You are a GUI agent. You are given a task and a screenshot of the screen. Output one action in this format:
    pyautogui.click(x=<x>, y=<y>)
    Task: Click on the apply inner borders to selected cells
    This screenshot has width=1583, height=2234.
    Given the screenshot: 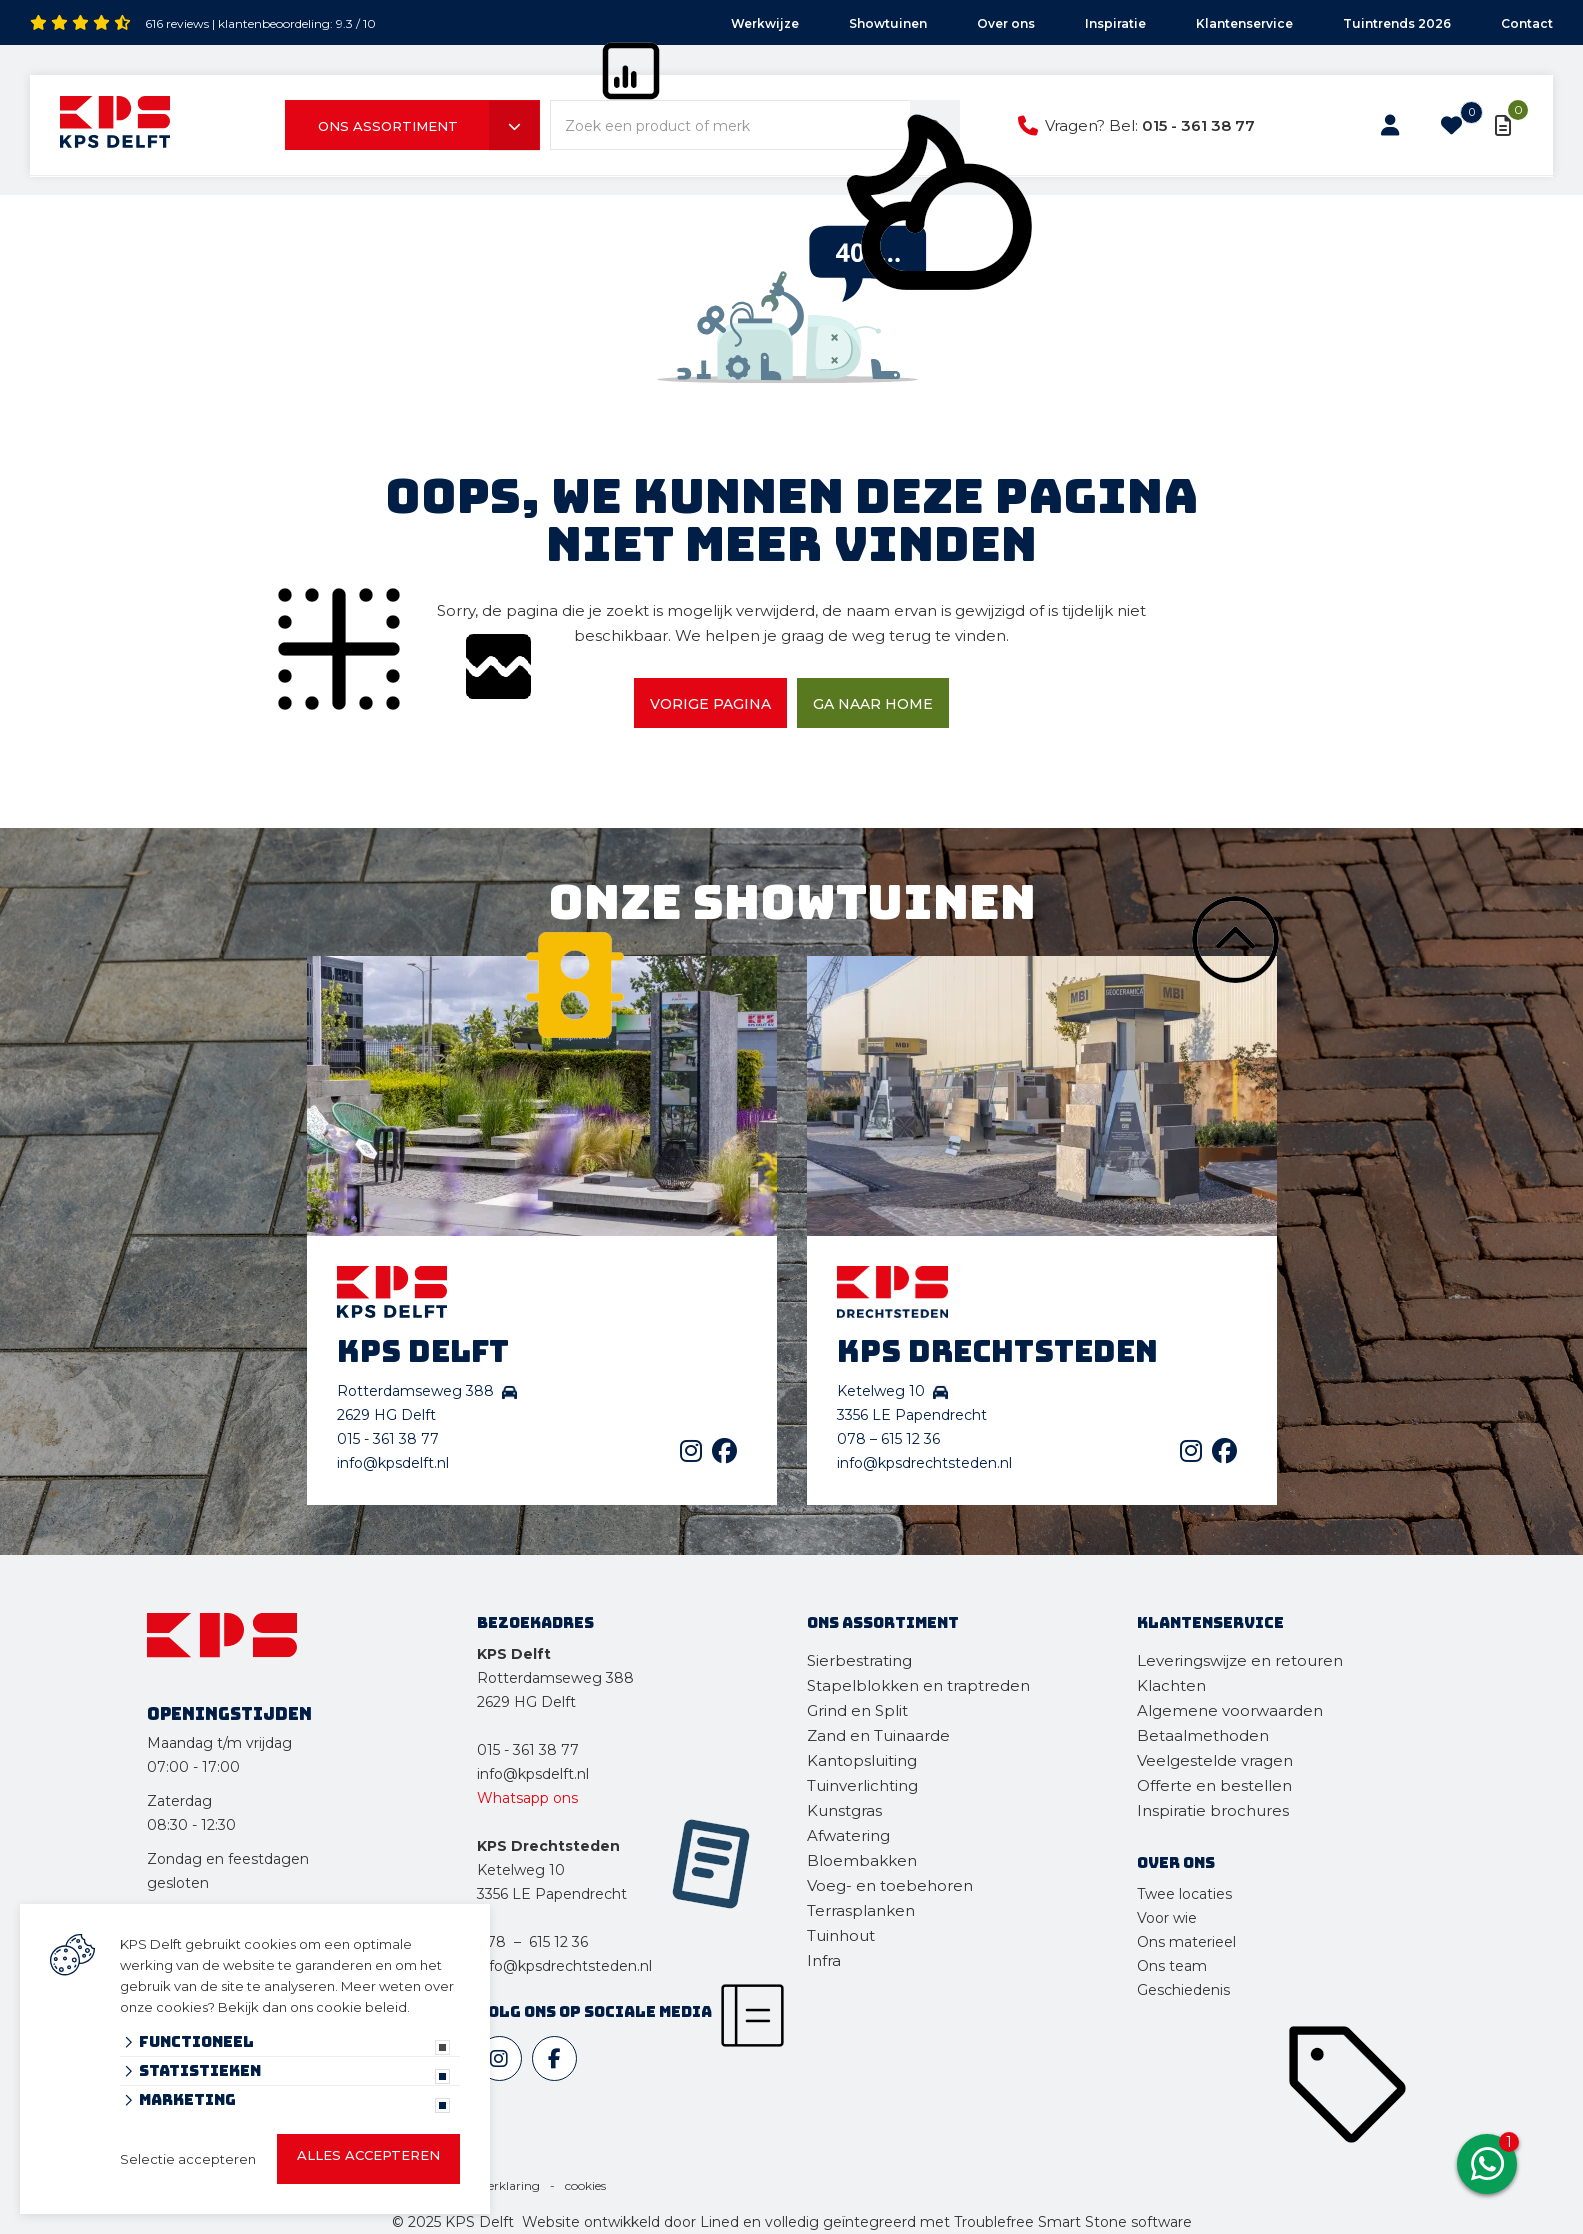 What is the action you would take?
    pyautogui.click(x=339, y=649)
    